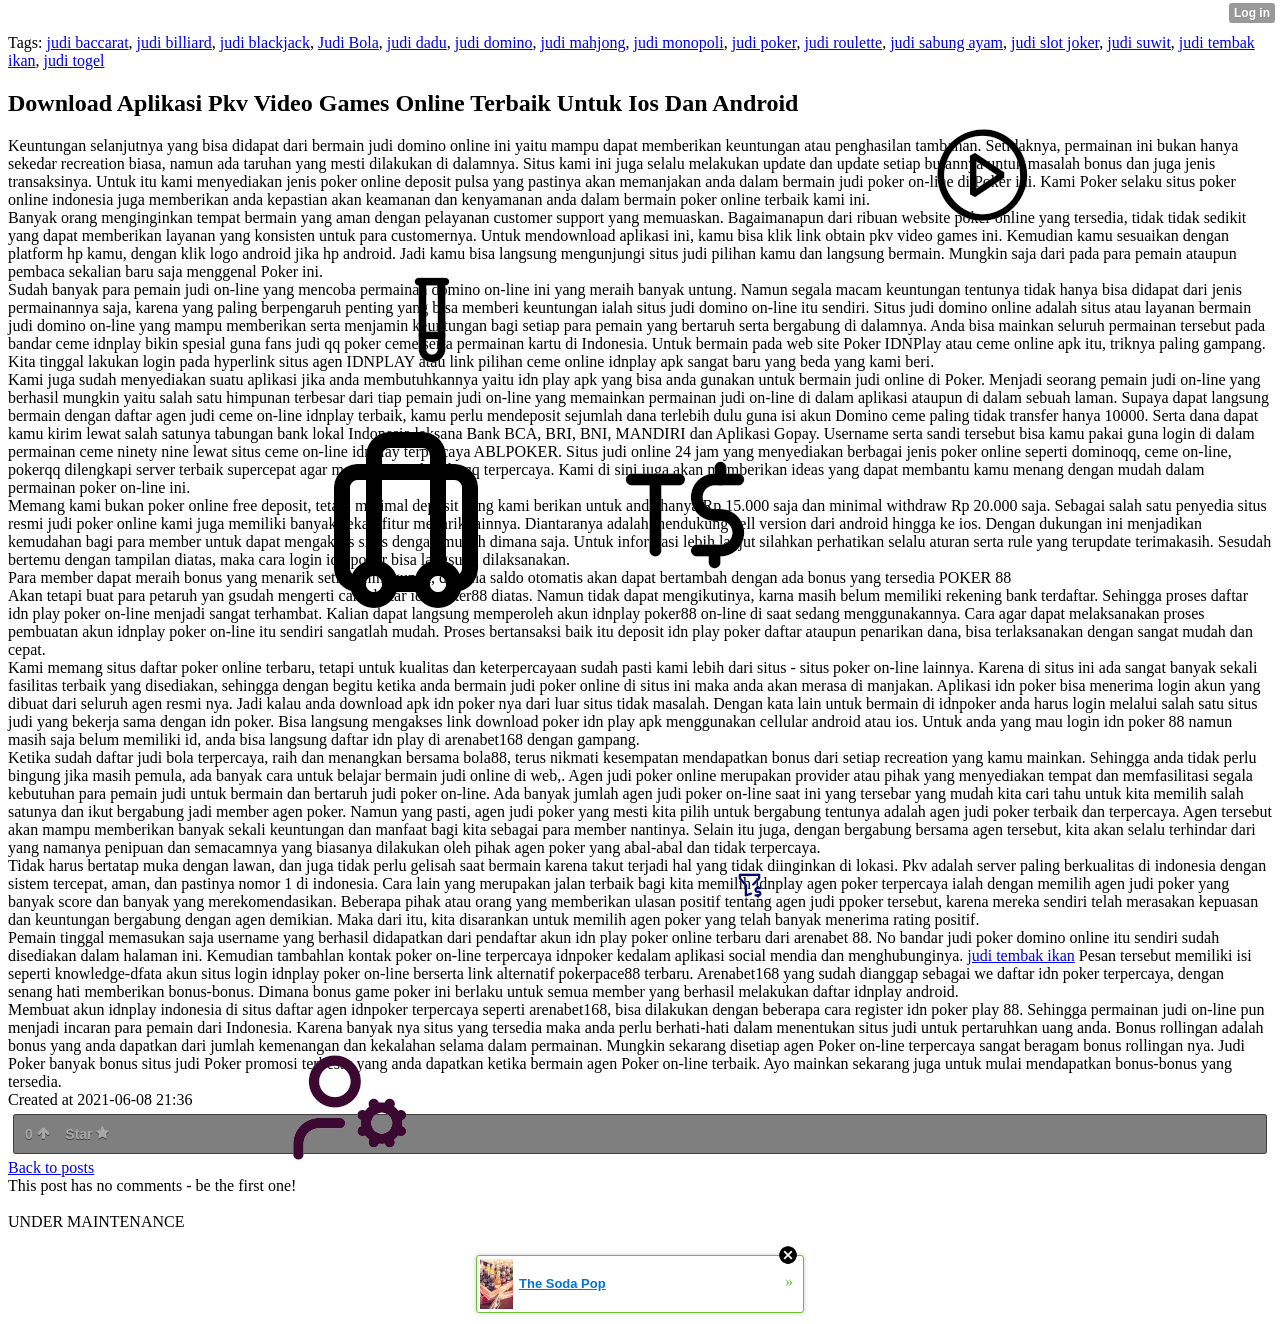 This screenshot has width=1280, height=1324. I want to click on access travel or trip information, so click(406, 520).